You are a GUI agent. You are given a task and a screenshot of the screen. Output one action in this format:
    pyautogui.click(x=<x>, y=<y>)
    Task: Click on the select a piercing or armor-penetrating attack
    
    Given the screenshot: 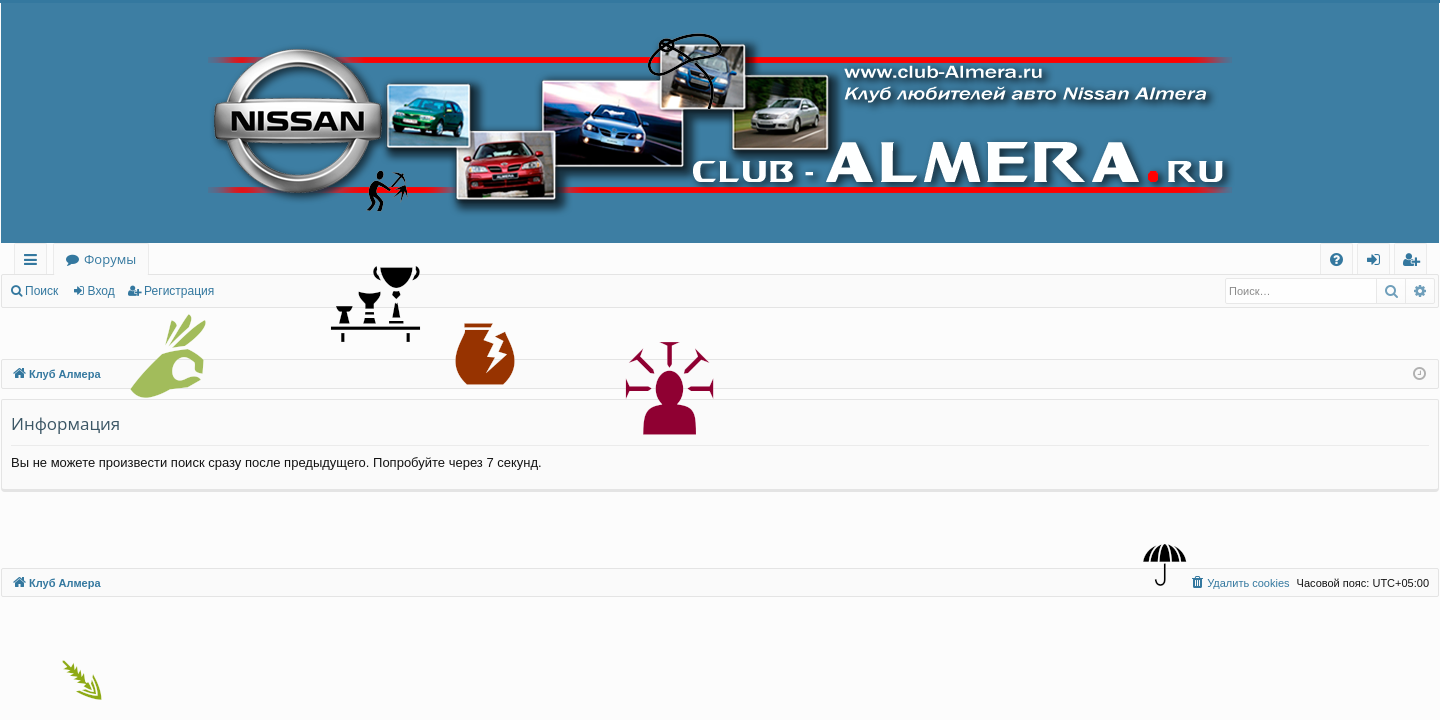 What is the action you would take?
    pyautogui.click(x=82, y=680)
    